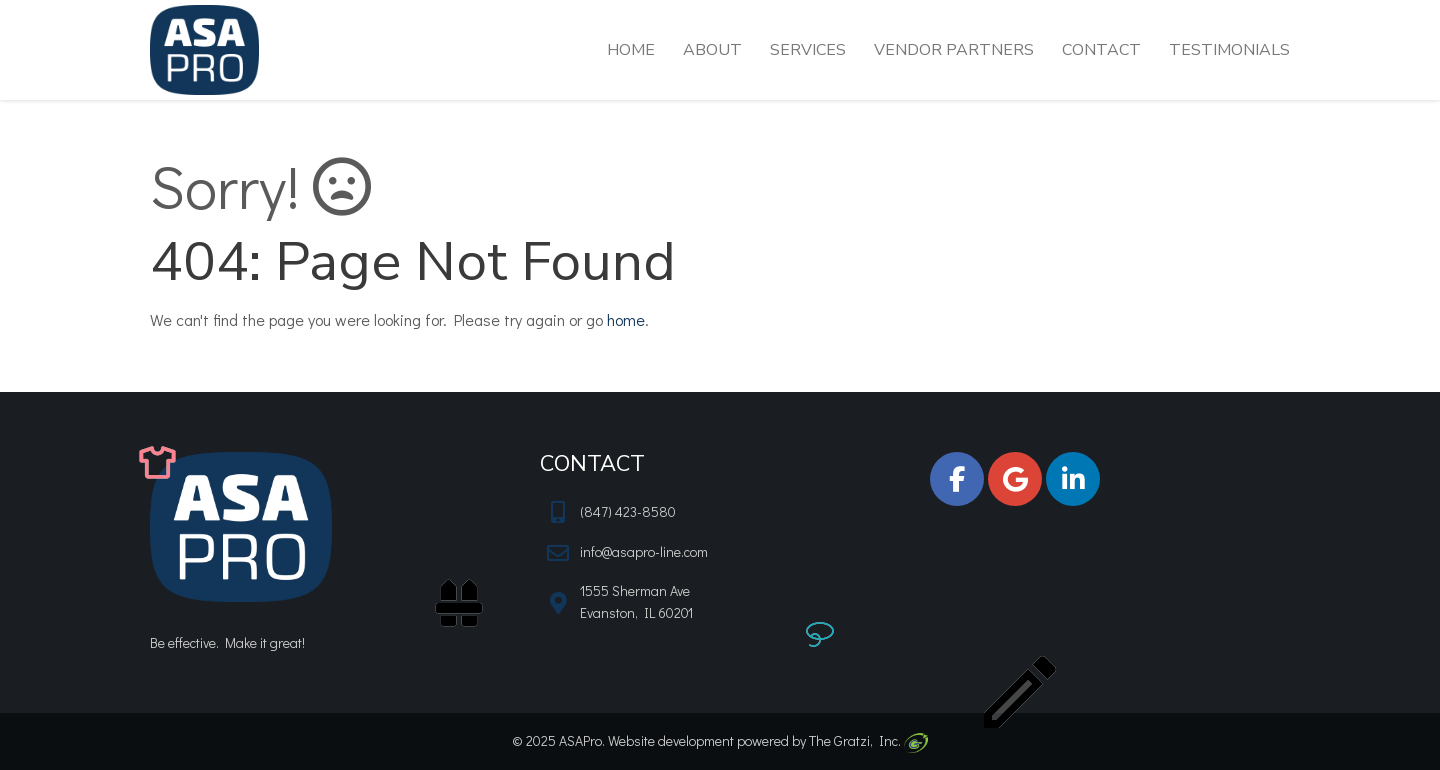 This screenshot has height=770, width=1440. What do you see at coordinates (1020, 692) in the screenshot?
I see `edit or modify content` at bounding box center [1020, 692].